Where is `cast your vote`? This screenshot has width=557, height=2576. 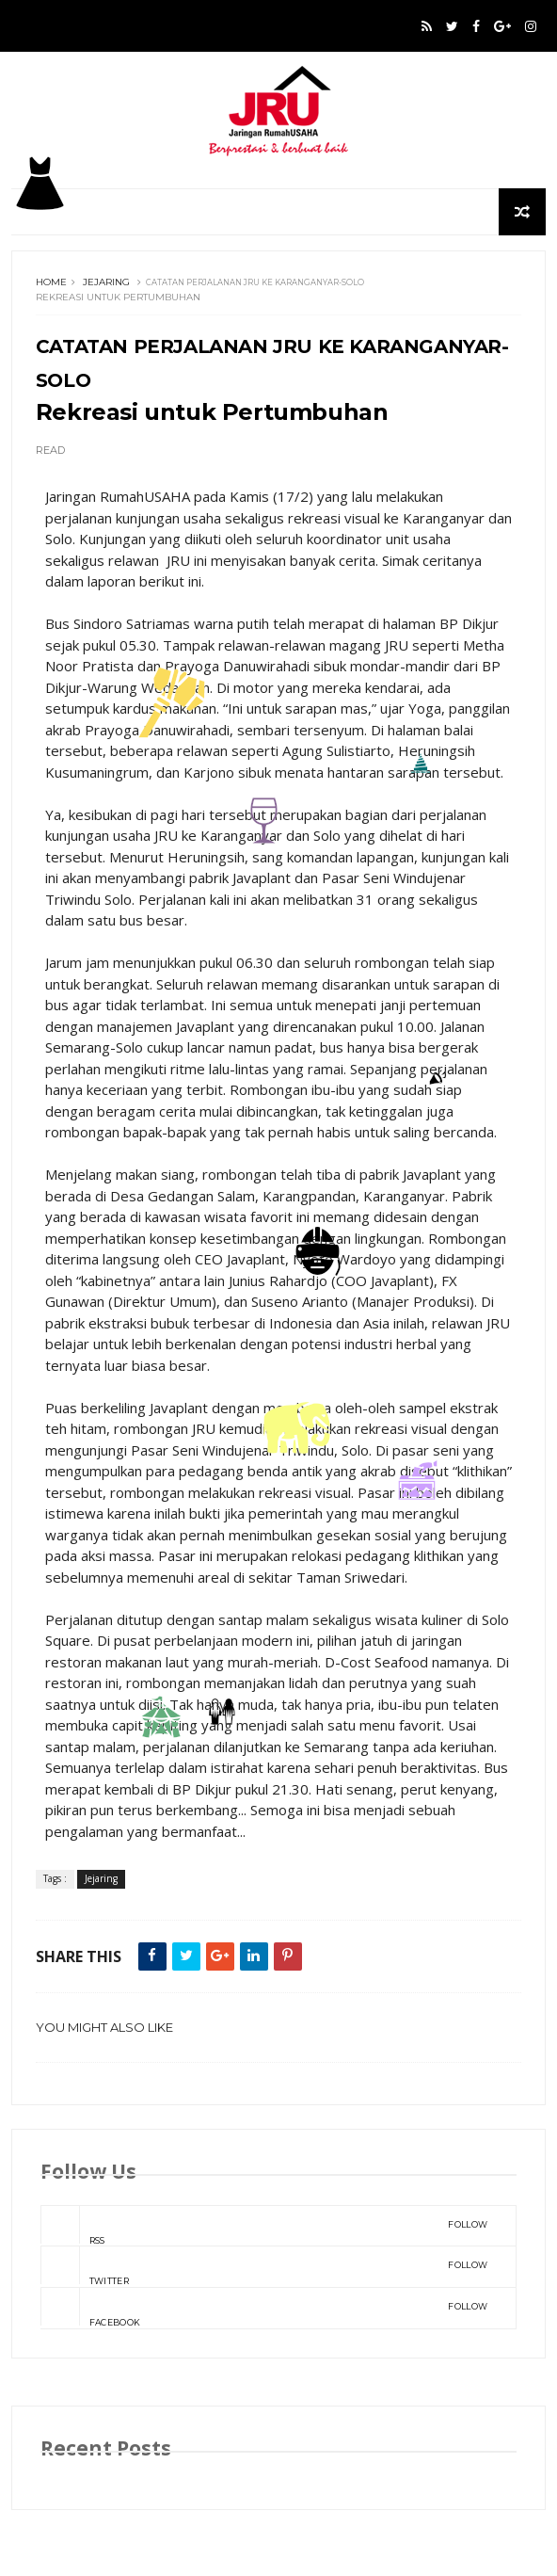 cast your vote is located at coordinates (417, 1480).